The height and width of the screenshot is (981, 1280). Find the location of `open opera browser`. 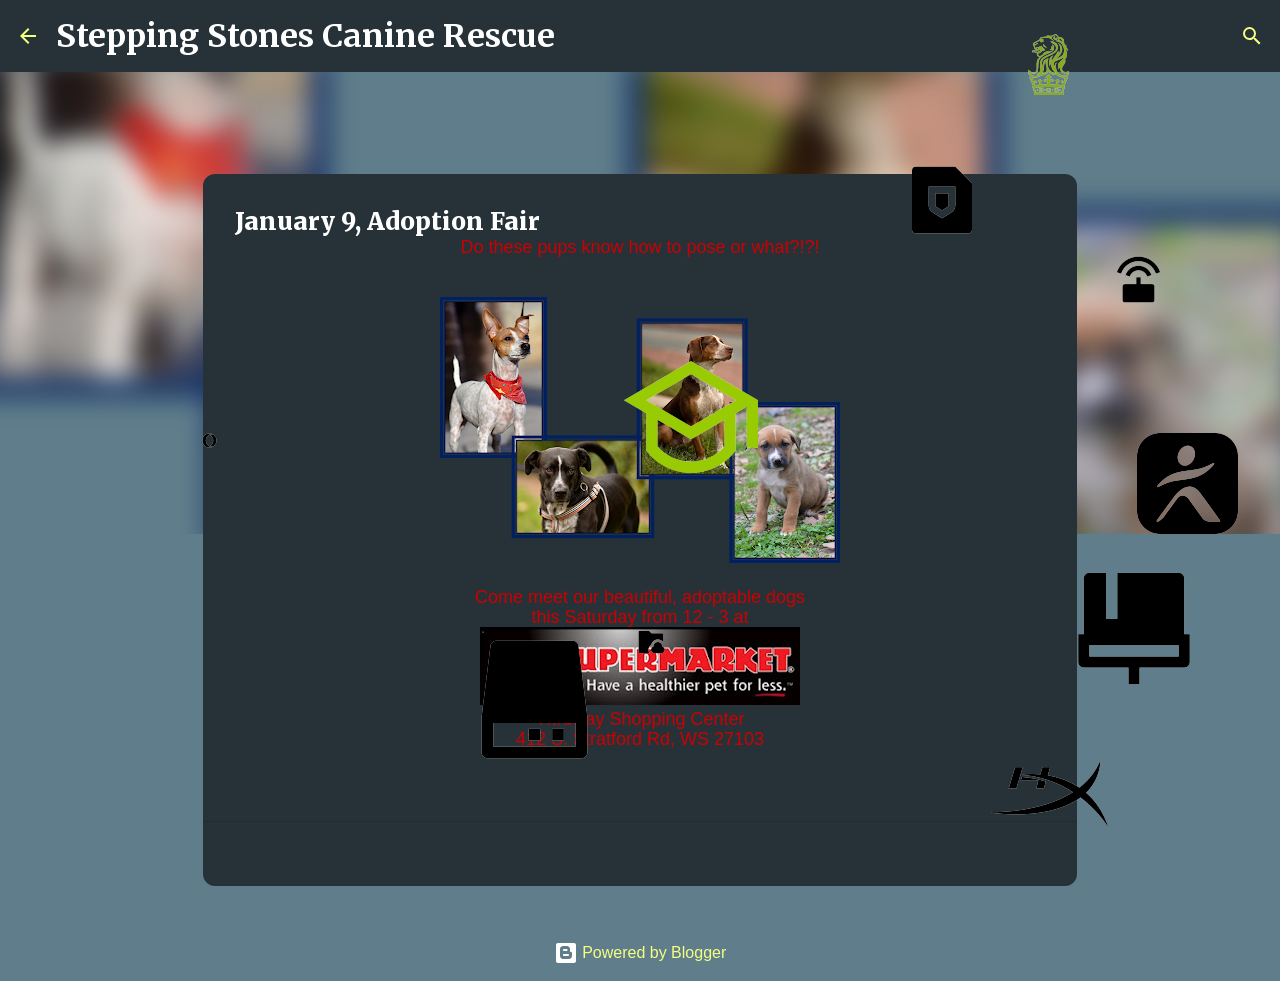

open opera browser is located at coordinates (209, 440).